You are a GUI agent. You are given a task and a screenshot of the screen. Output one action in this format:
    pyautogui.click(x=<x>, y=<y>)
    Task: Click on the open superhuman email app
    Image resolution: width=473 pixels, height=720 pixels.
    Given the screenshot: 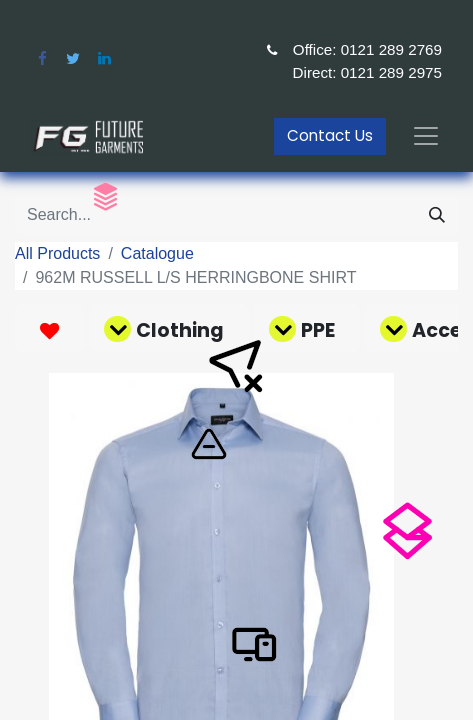 What is the action you would take?
    pyautogui.click(x=407, y=529)
    